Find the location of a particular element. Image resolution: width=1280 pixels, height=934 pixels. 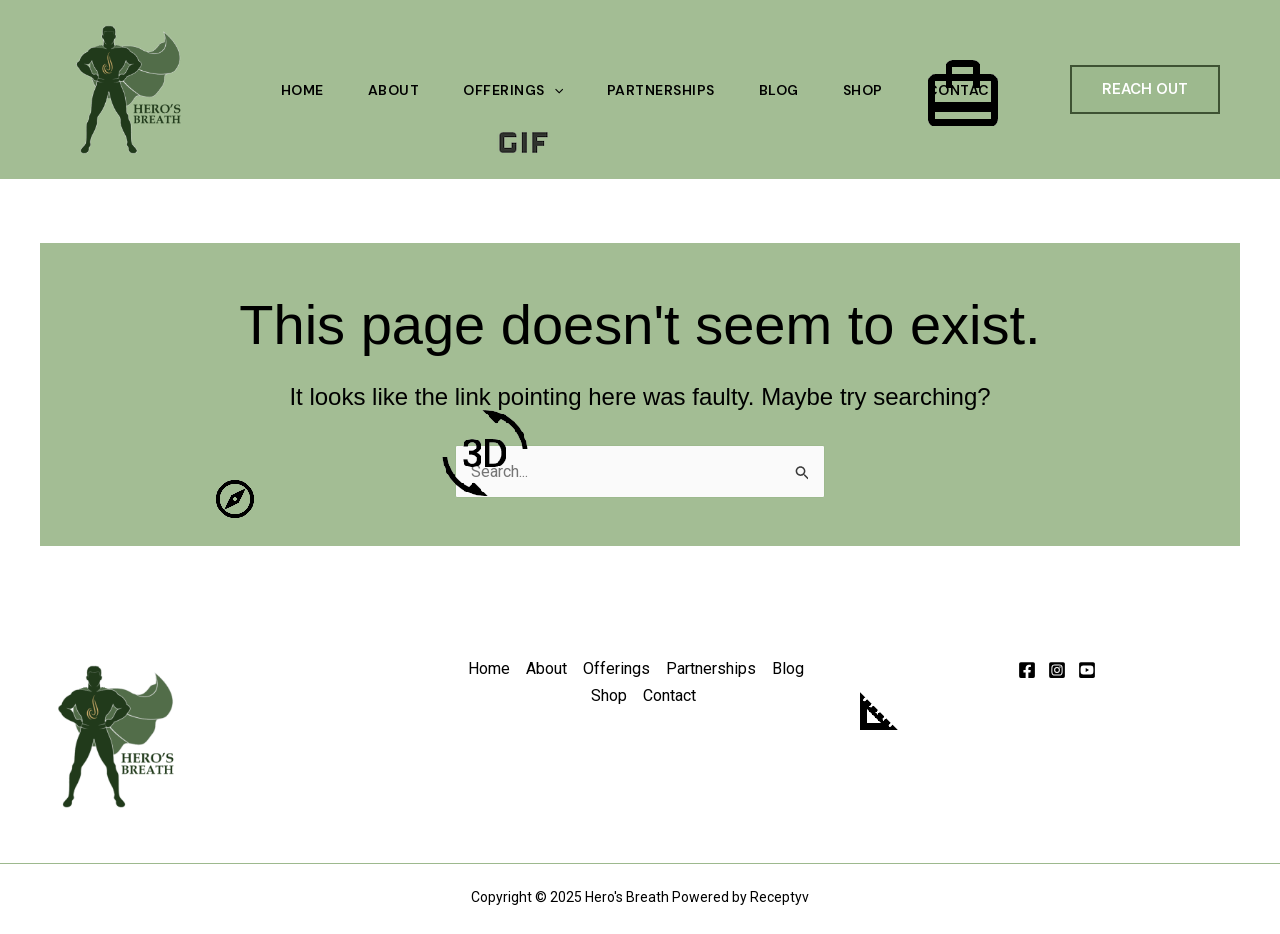

explore nearby content or locations is located at coordinates (235, 499).